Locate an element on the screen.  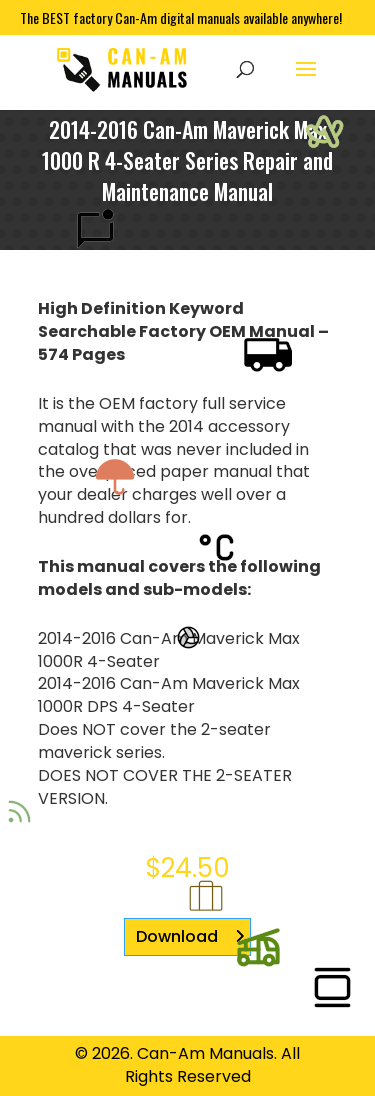
track your delivery or shipment is located at coordinates (266, 352).